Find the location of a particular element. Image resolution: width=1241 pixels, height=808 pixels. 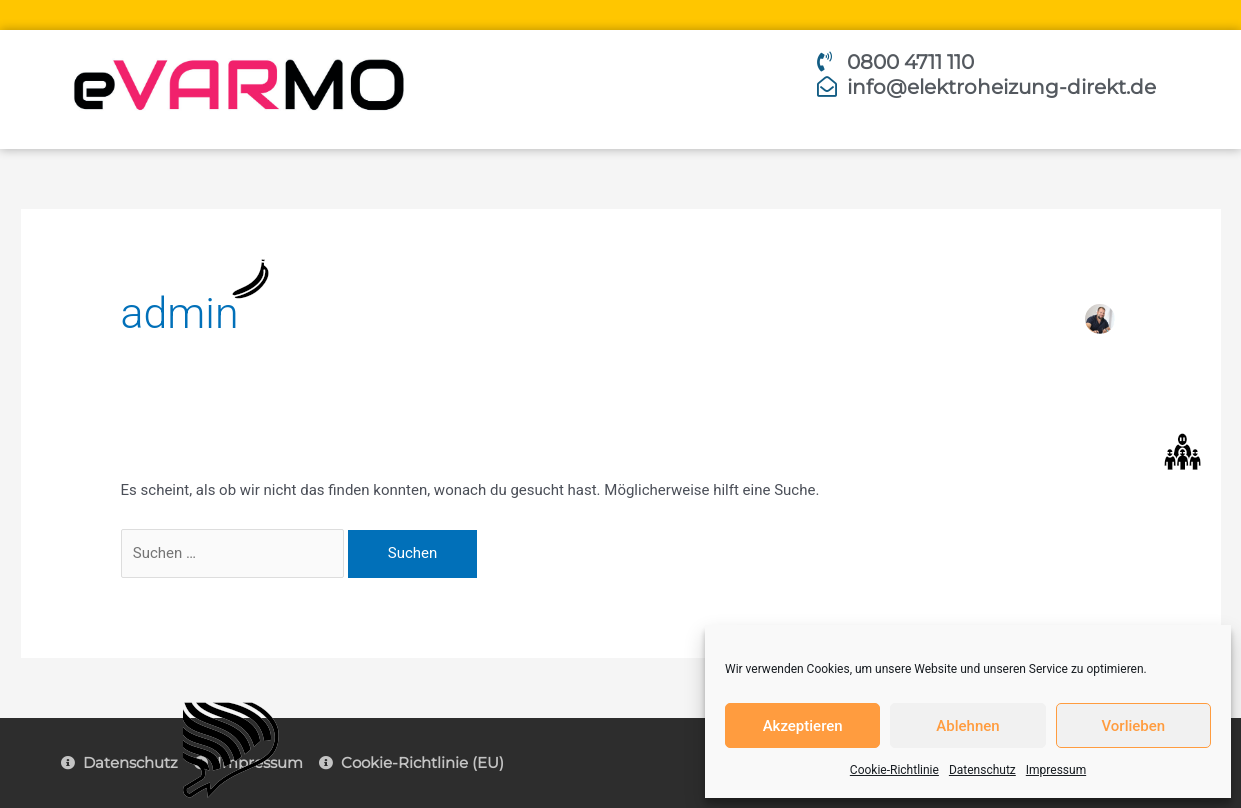

indicates banana or tropical fruit category is located at coordinates (250, 278).